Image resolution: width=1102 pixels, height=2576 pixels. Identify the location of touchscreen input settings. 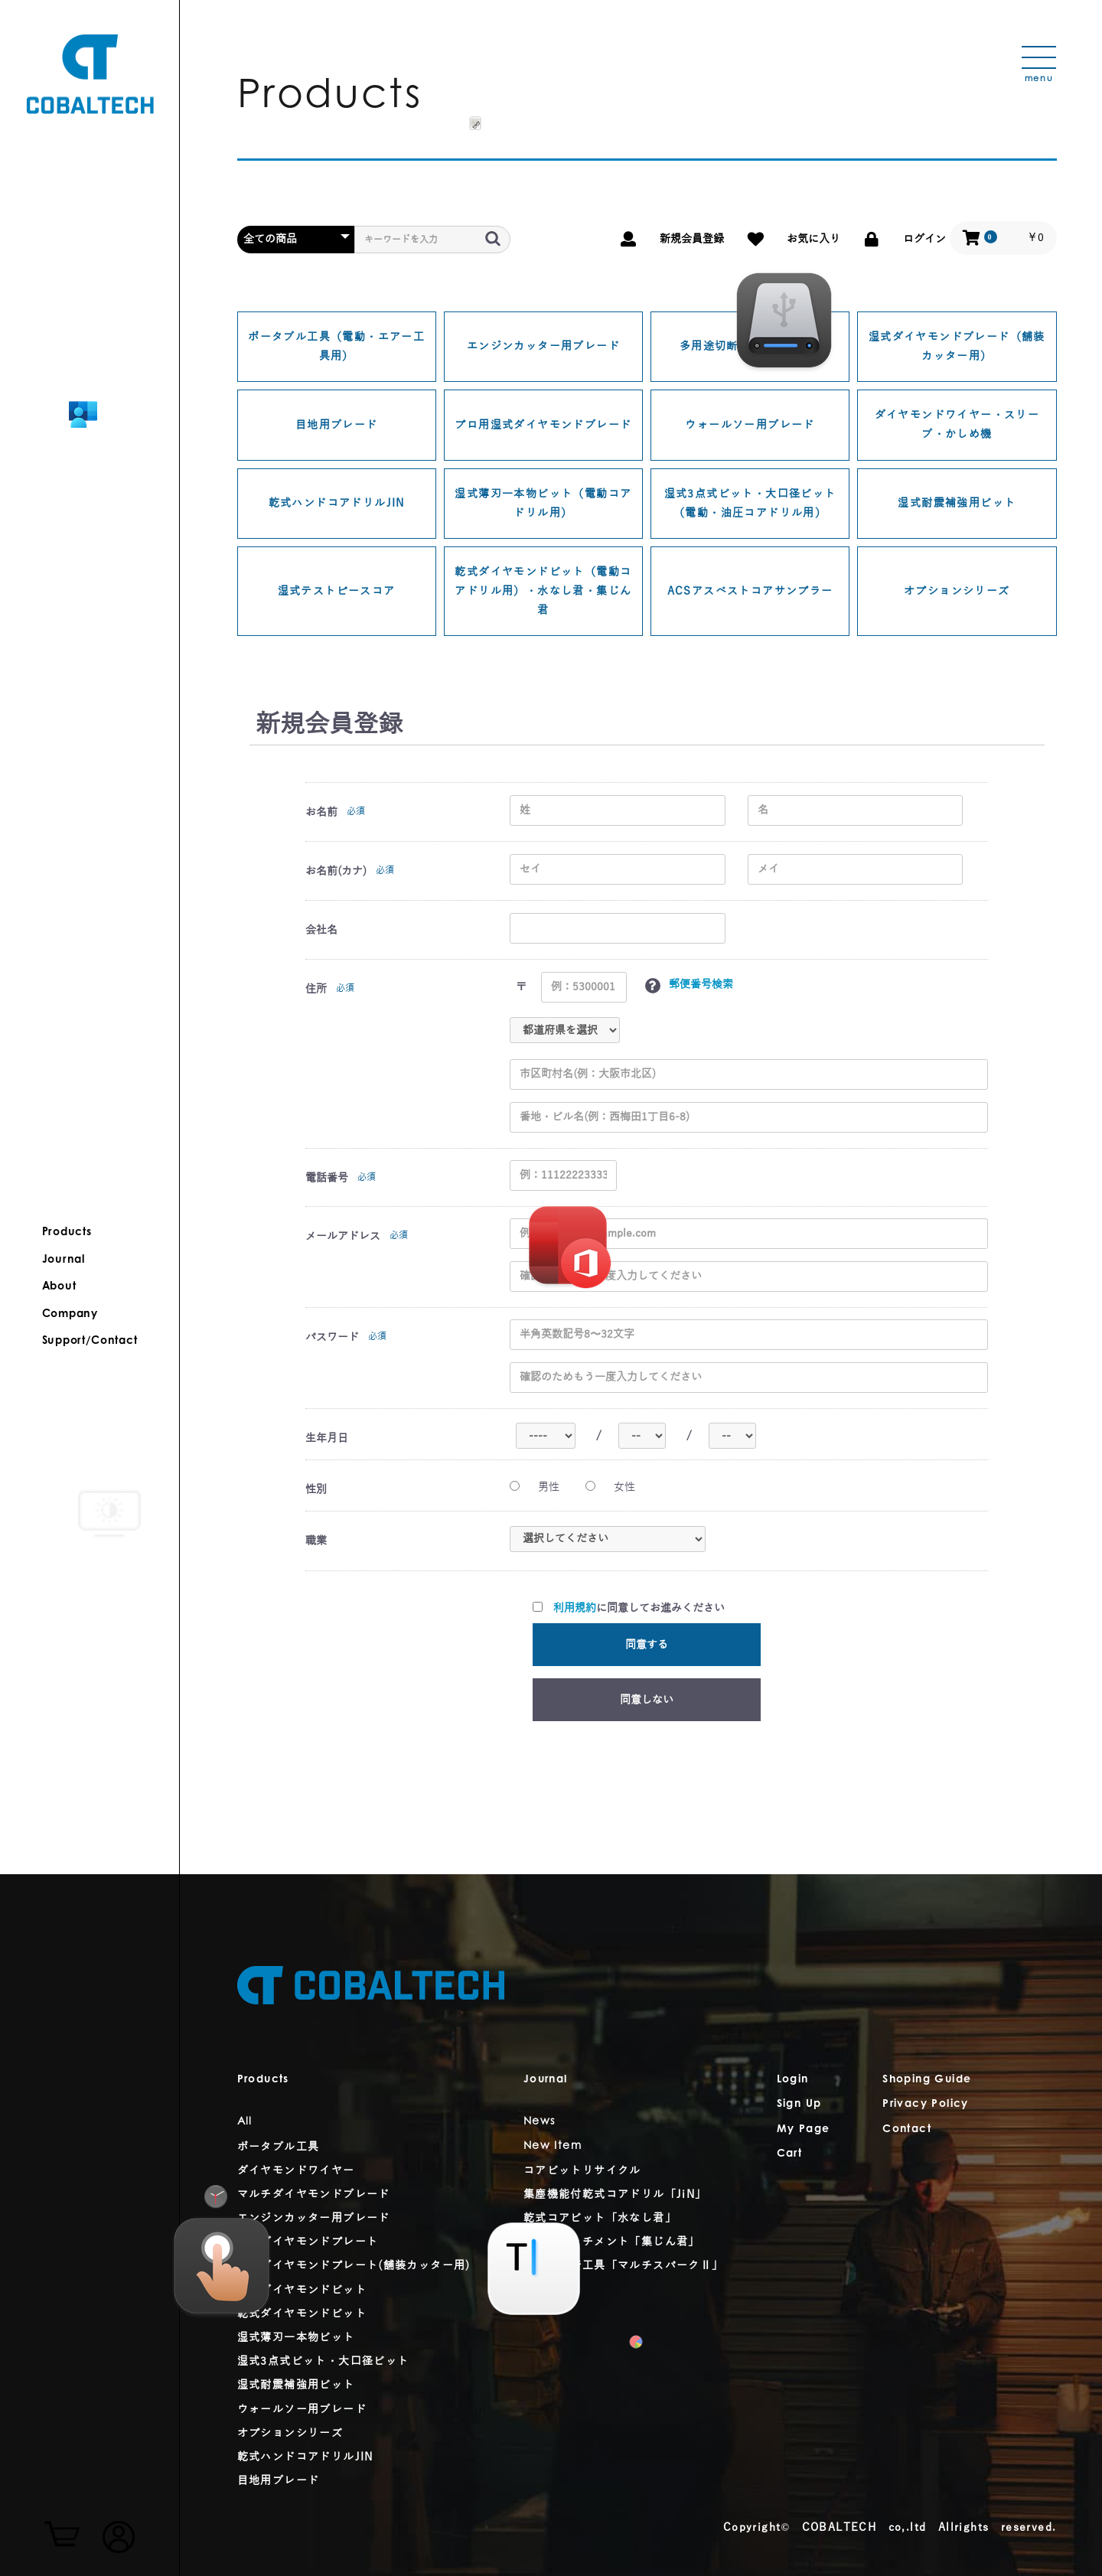
(221, 2265).